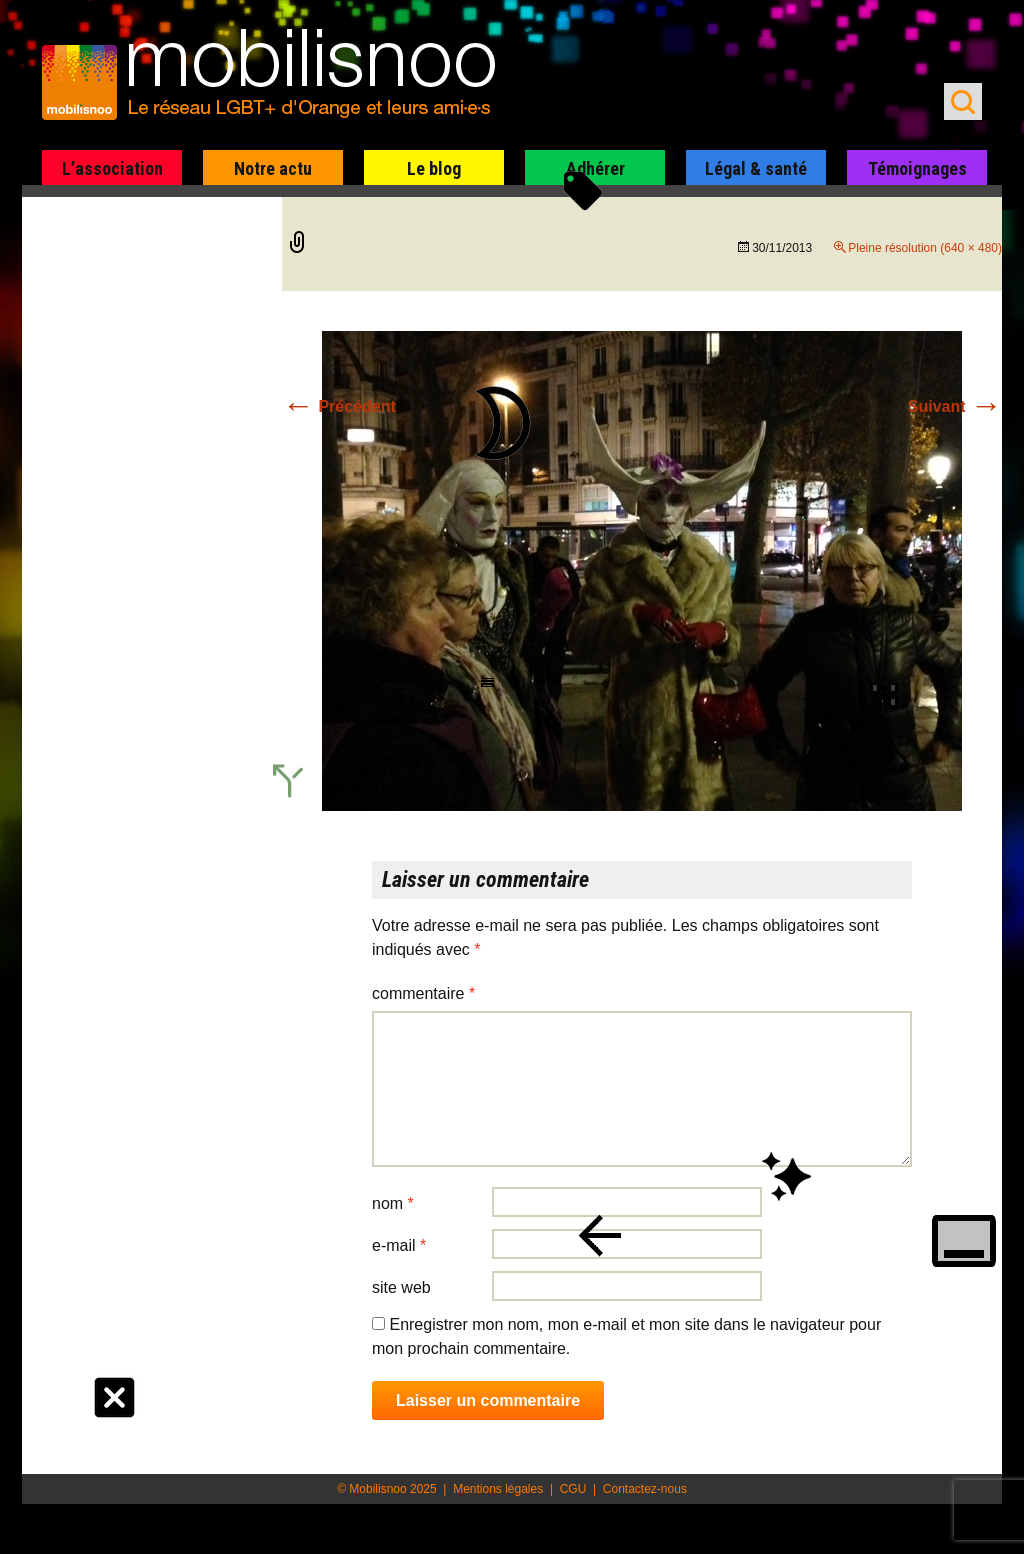 This screenshot has height=1554, width=1024. What do you see at coordinates (964, 1241) in the screenshot?
I see `access video player controls or captions` at bounding box center [964, 1241].